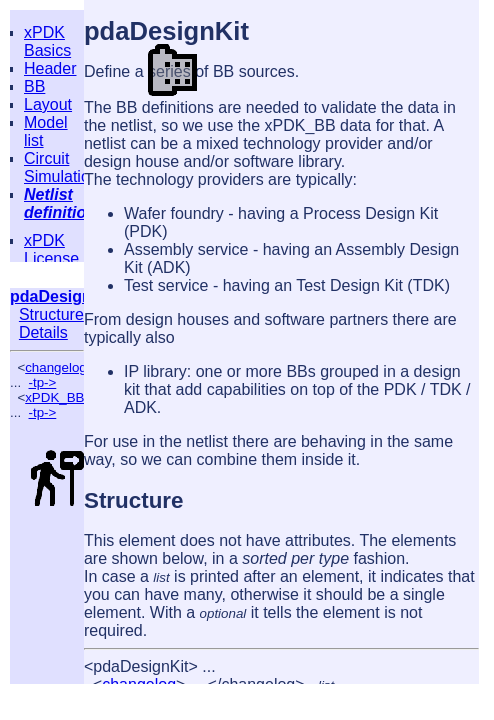 Image resolution: width=494 pixels, height=720 pixels. I want to click on access photos from camera roll, so click(172, 71).